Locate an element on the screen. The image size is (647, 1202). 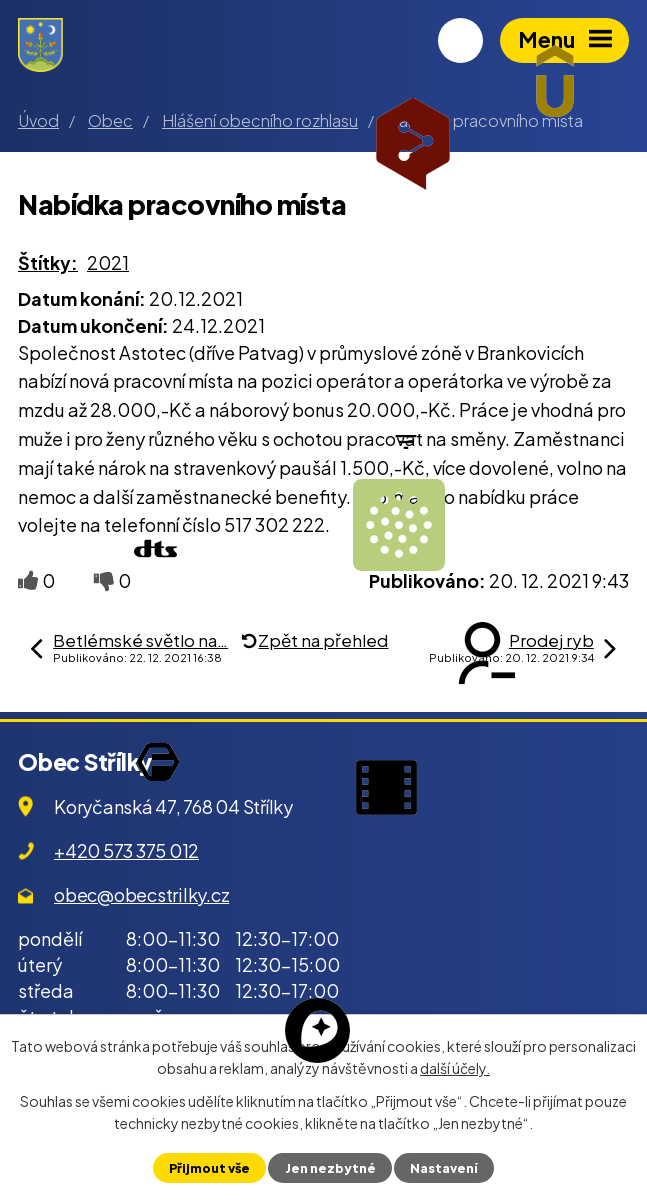
access video or film content is located at coordinates (386, 787).